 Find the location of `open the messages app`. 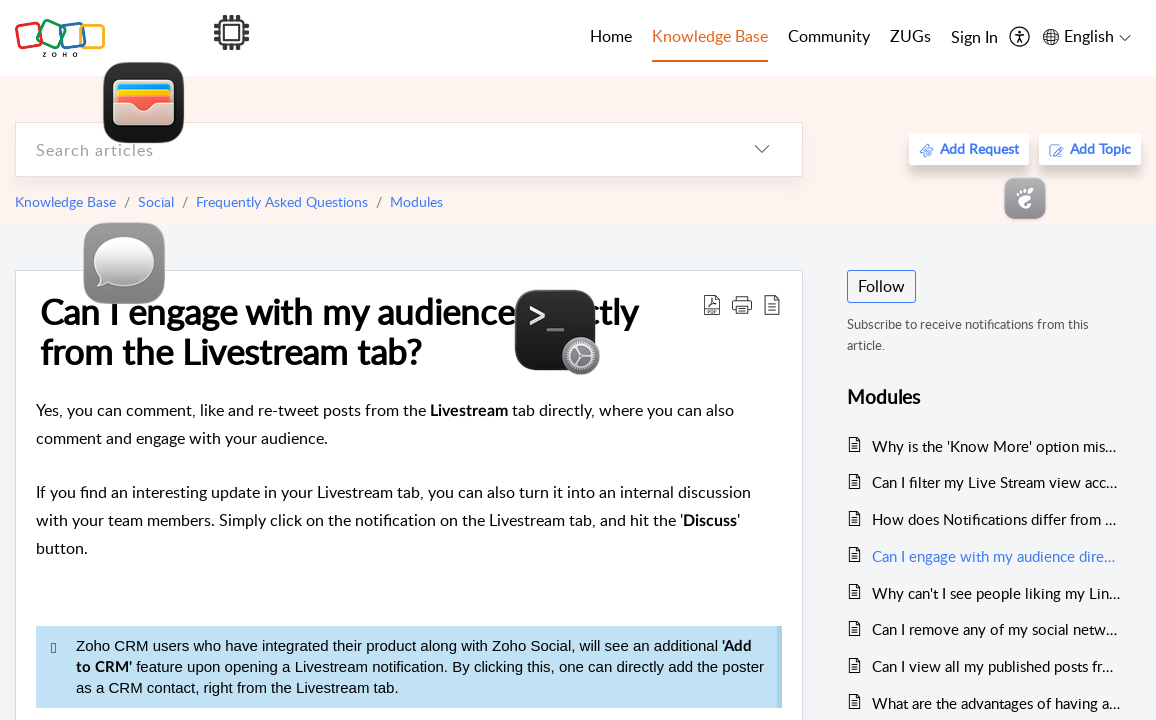

open the messages app is located at coordinates (124, 263).